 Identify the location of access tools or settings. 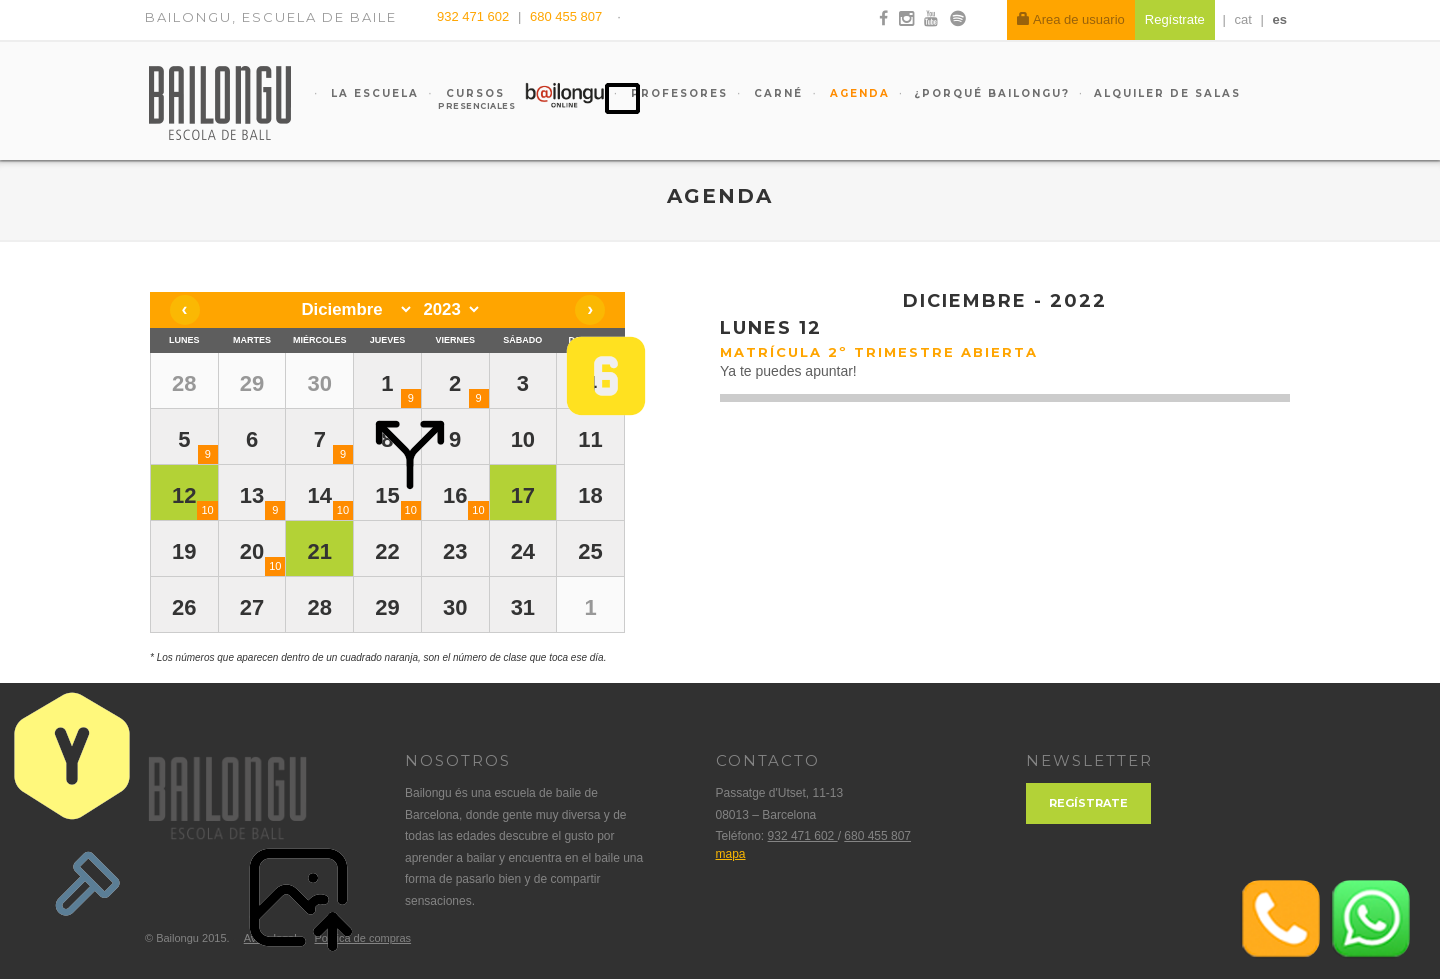
(87, 883).